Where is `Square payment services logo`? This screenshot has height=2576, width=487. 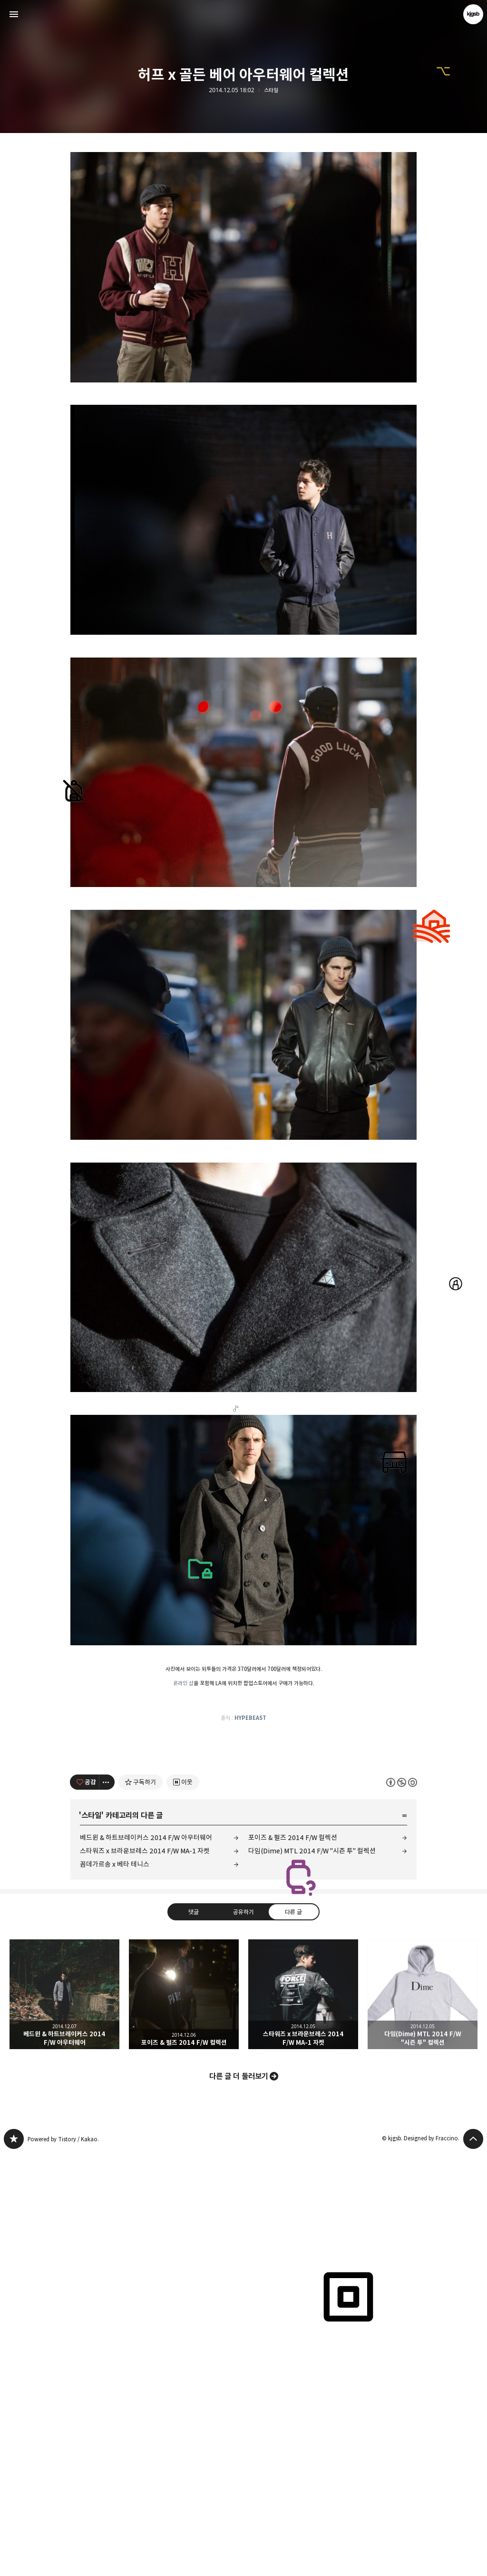
Square payment services logo is located at coordinates (348, 2297).